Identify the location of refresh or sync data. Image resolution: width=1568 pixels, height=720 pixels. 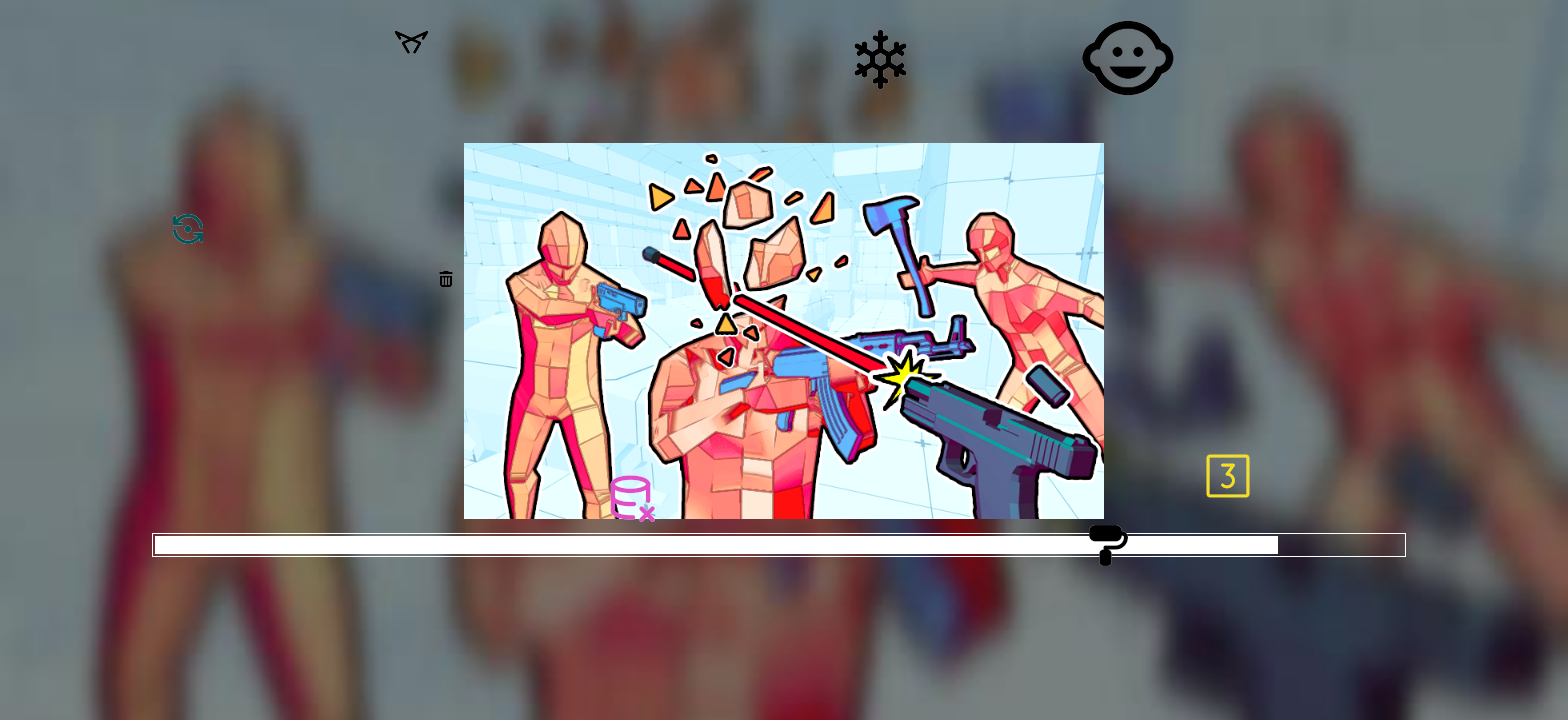
(188, 229).